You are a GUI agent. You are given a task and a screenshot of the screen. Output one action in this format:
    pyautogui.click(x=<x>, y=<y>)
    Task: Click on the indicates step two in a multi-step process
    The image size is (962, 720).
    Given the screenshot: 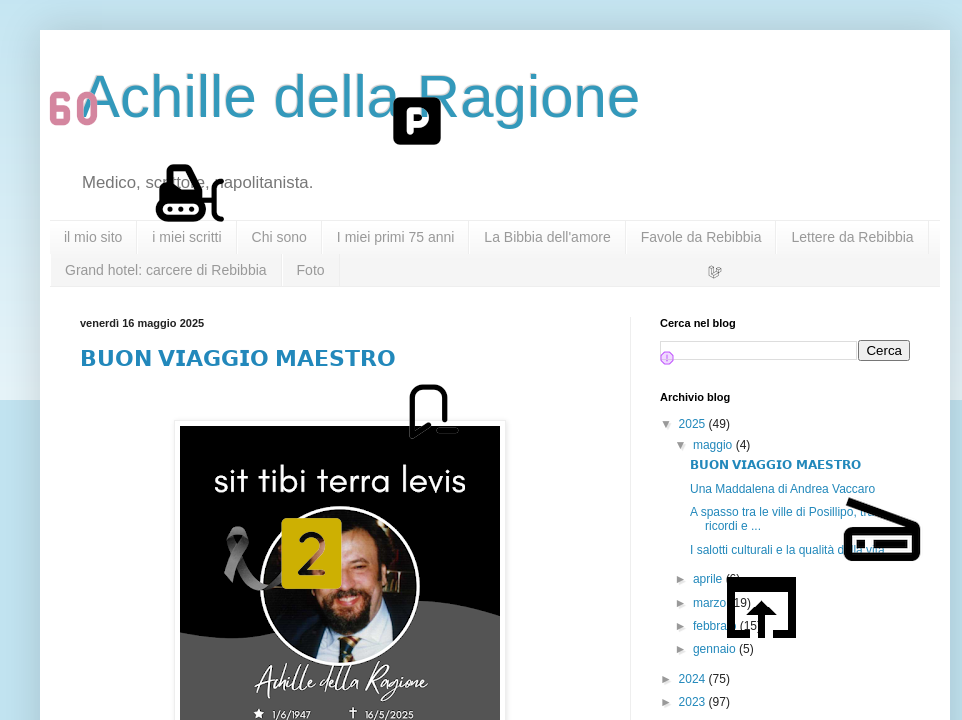 What is the action you would take?
    pyautogui.click(x=311, y=553)
    